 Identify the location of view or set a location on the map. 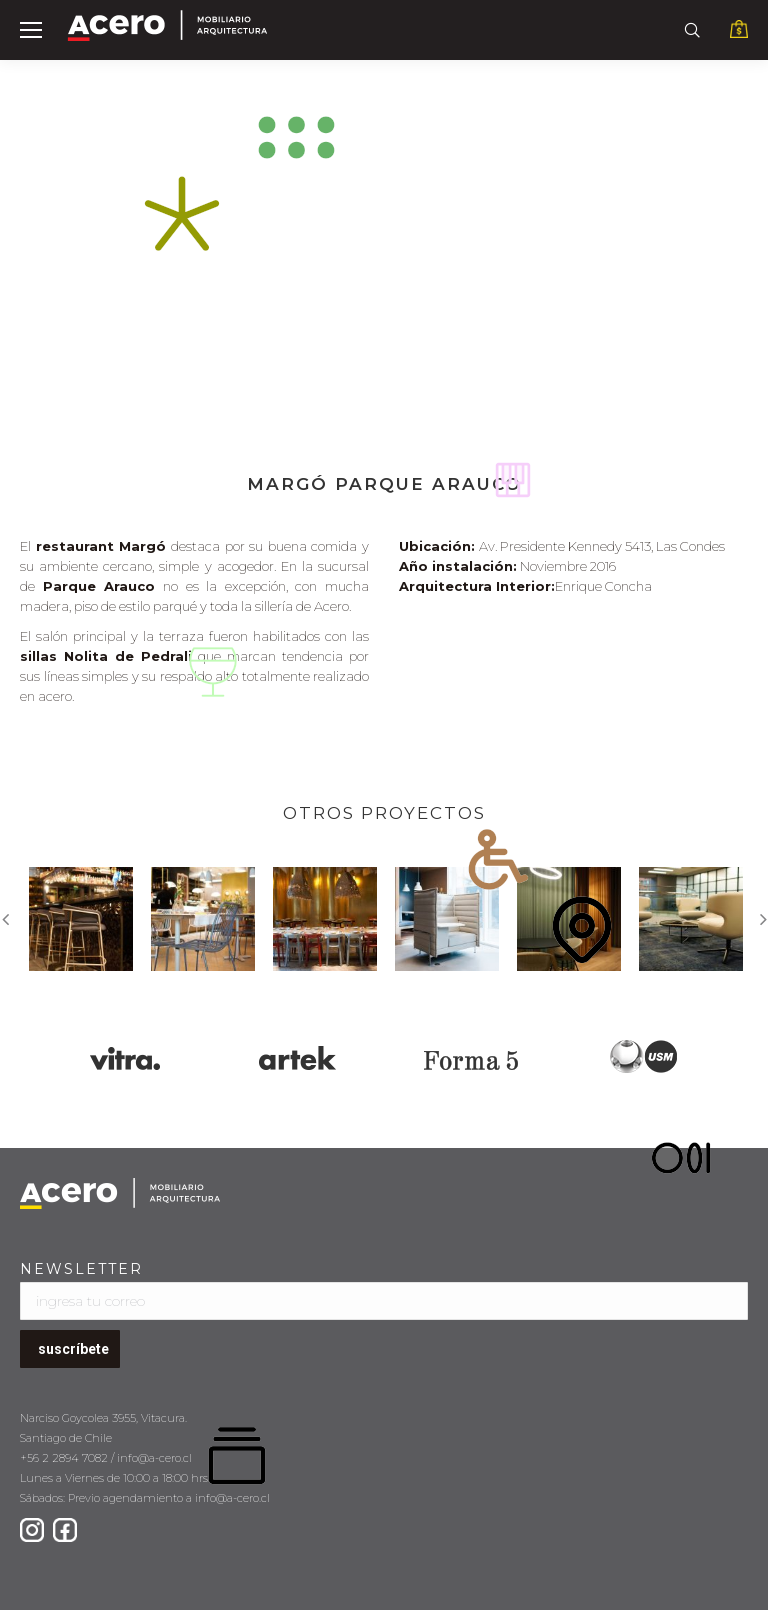
(582, 929).